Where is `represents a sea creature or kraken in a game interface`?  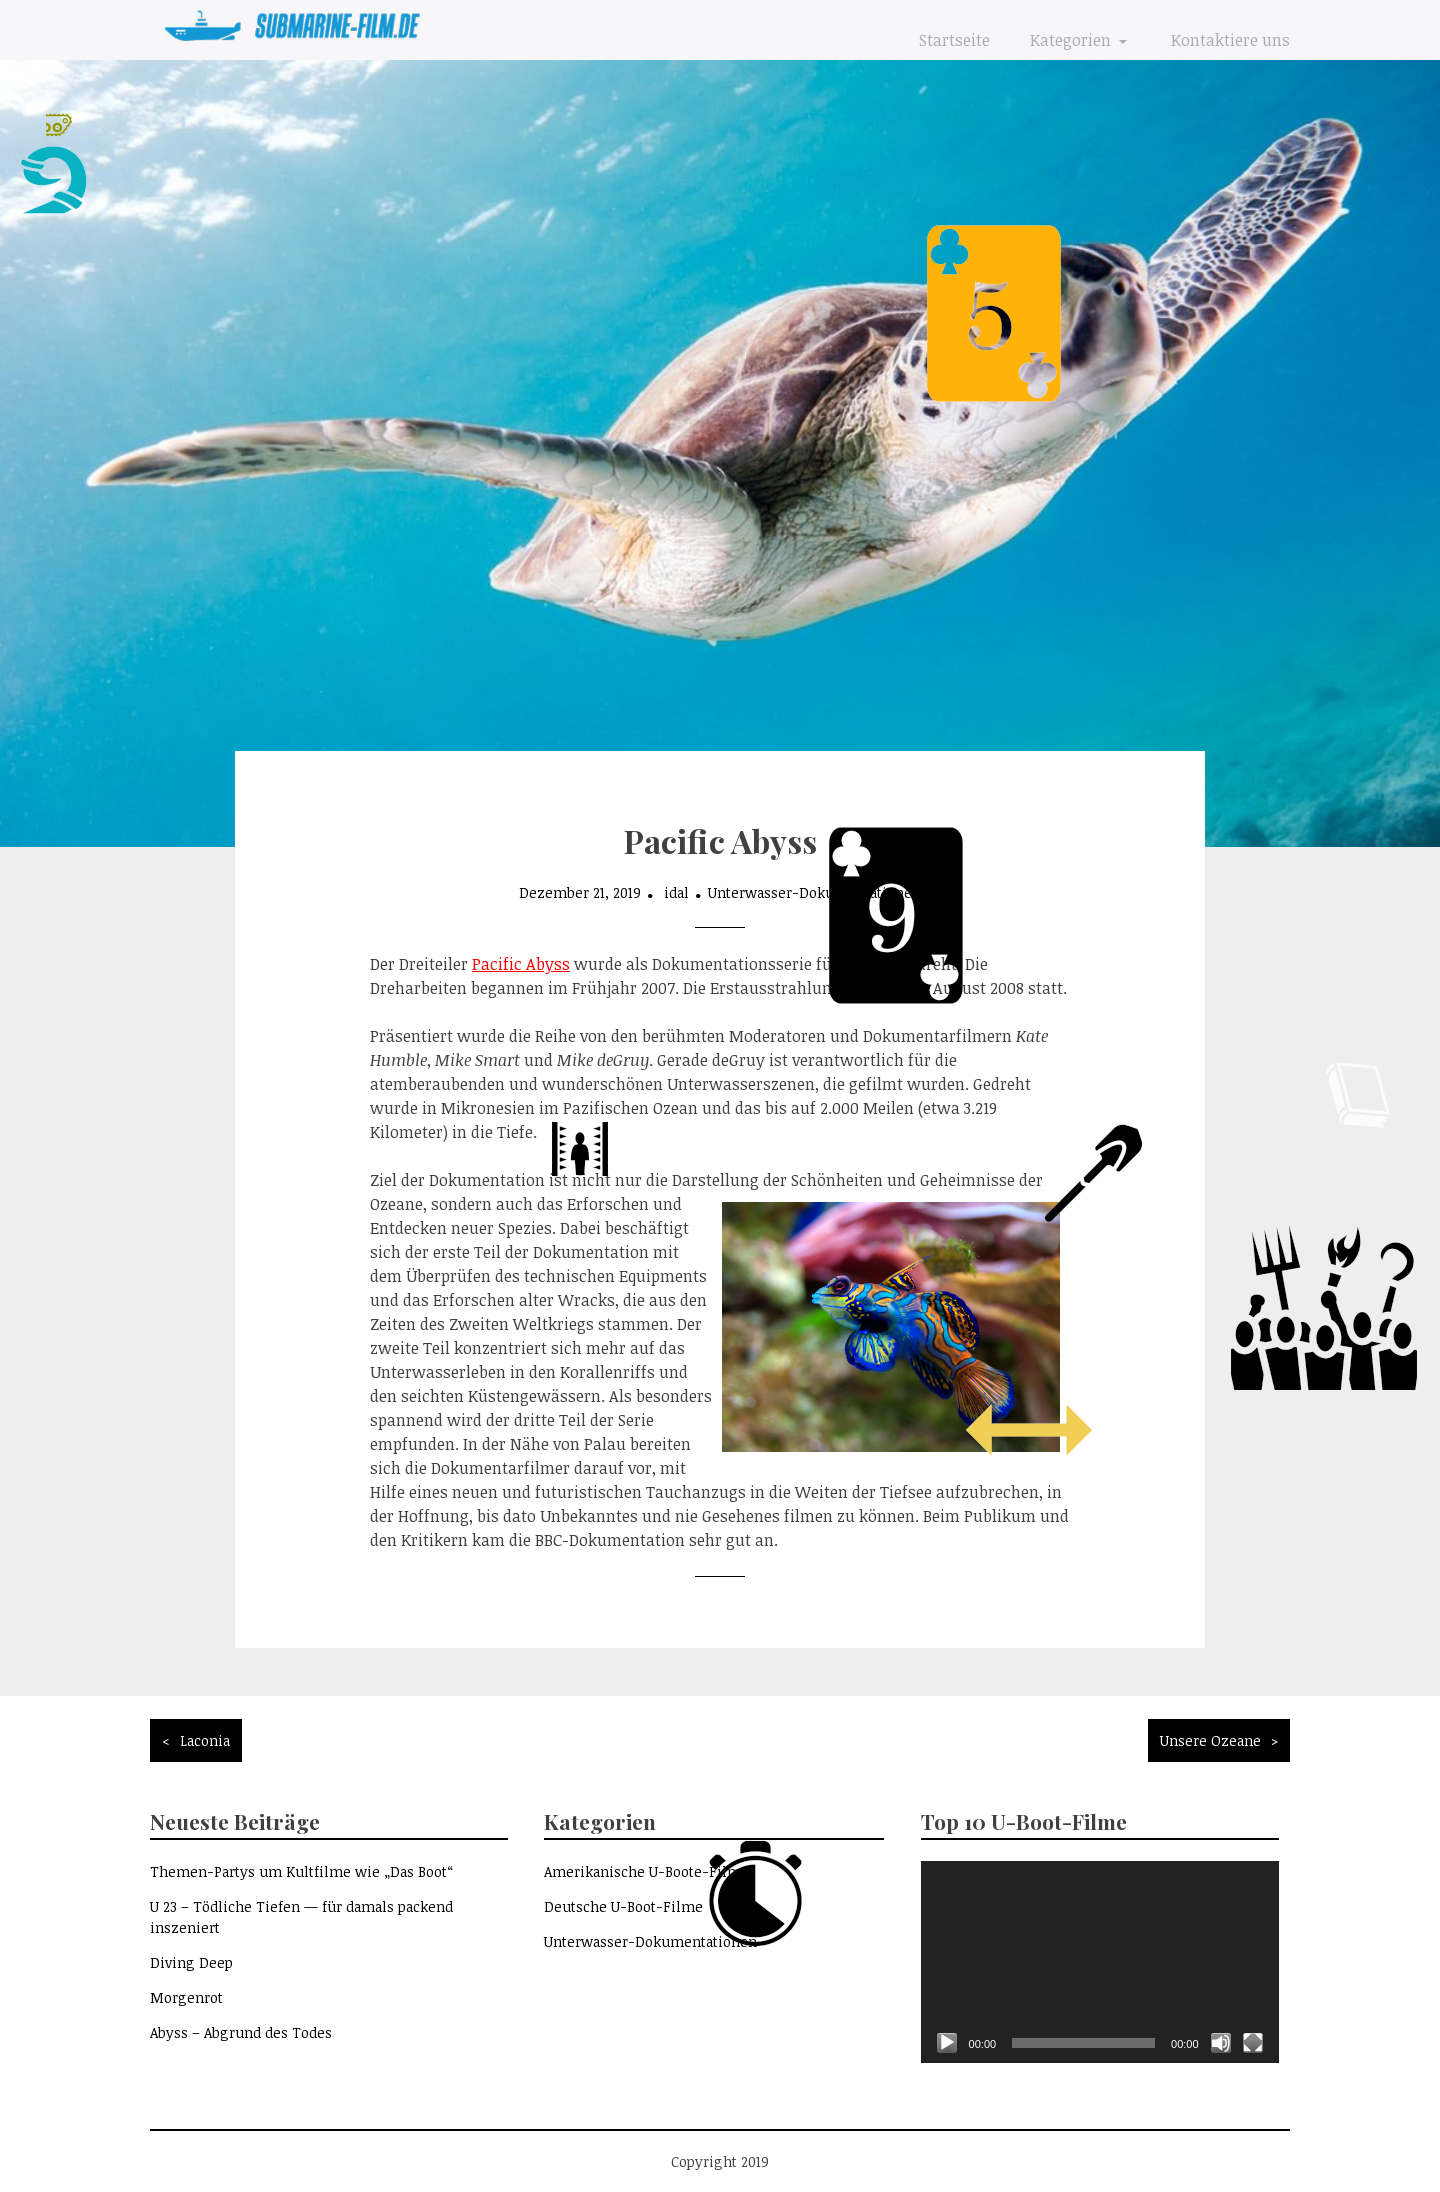
represents a sea creature or kraken in a game interface is located at coordinates (52, 179).